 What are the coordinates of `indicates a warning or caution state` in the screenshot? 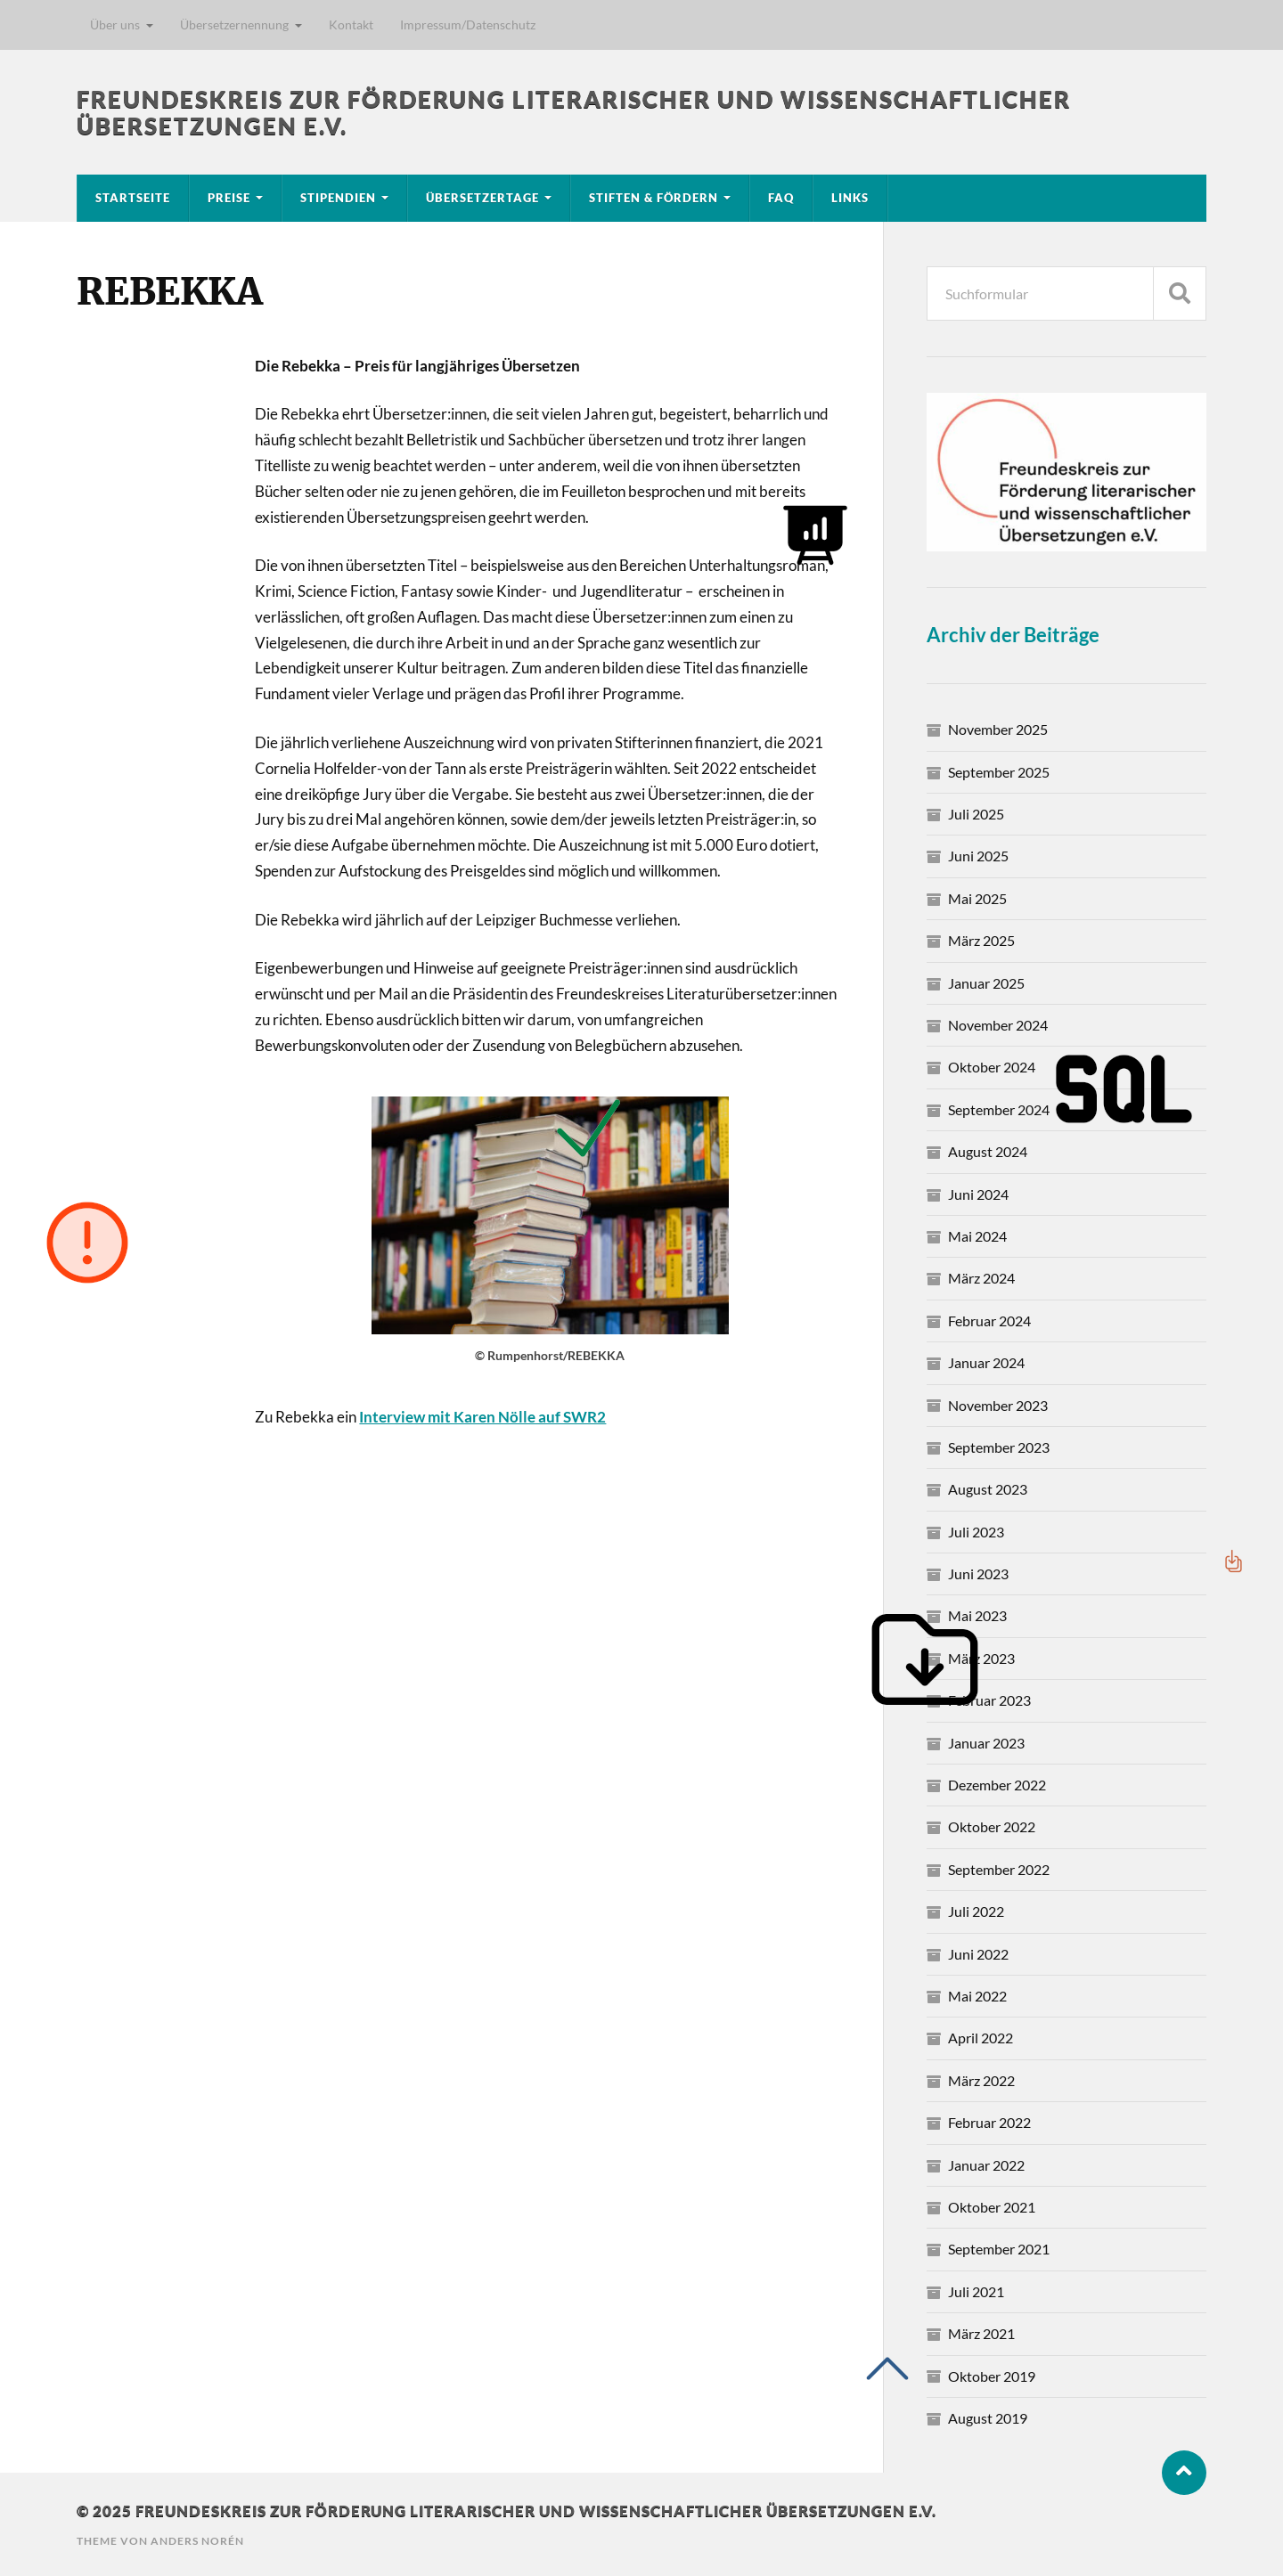 It's located at (87, 1243).